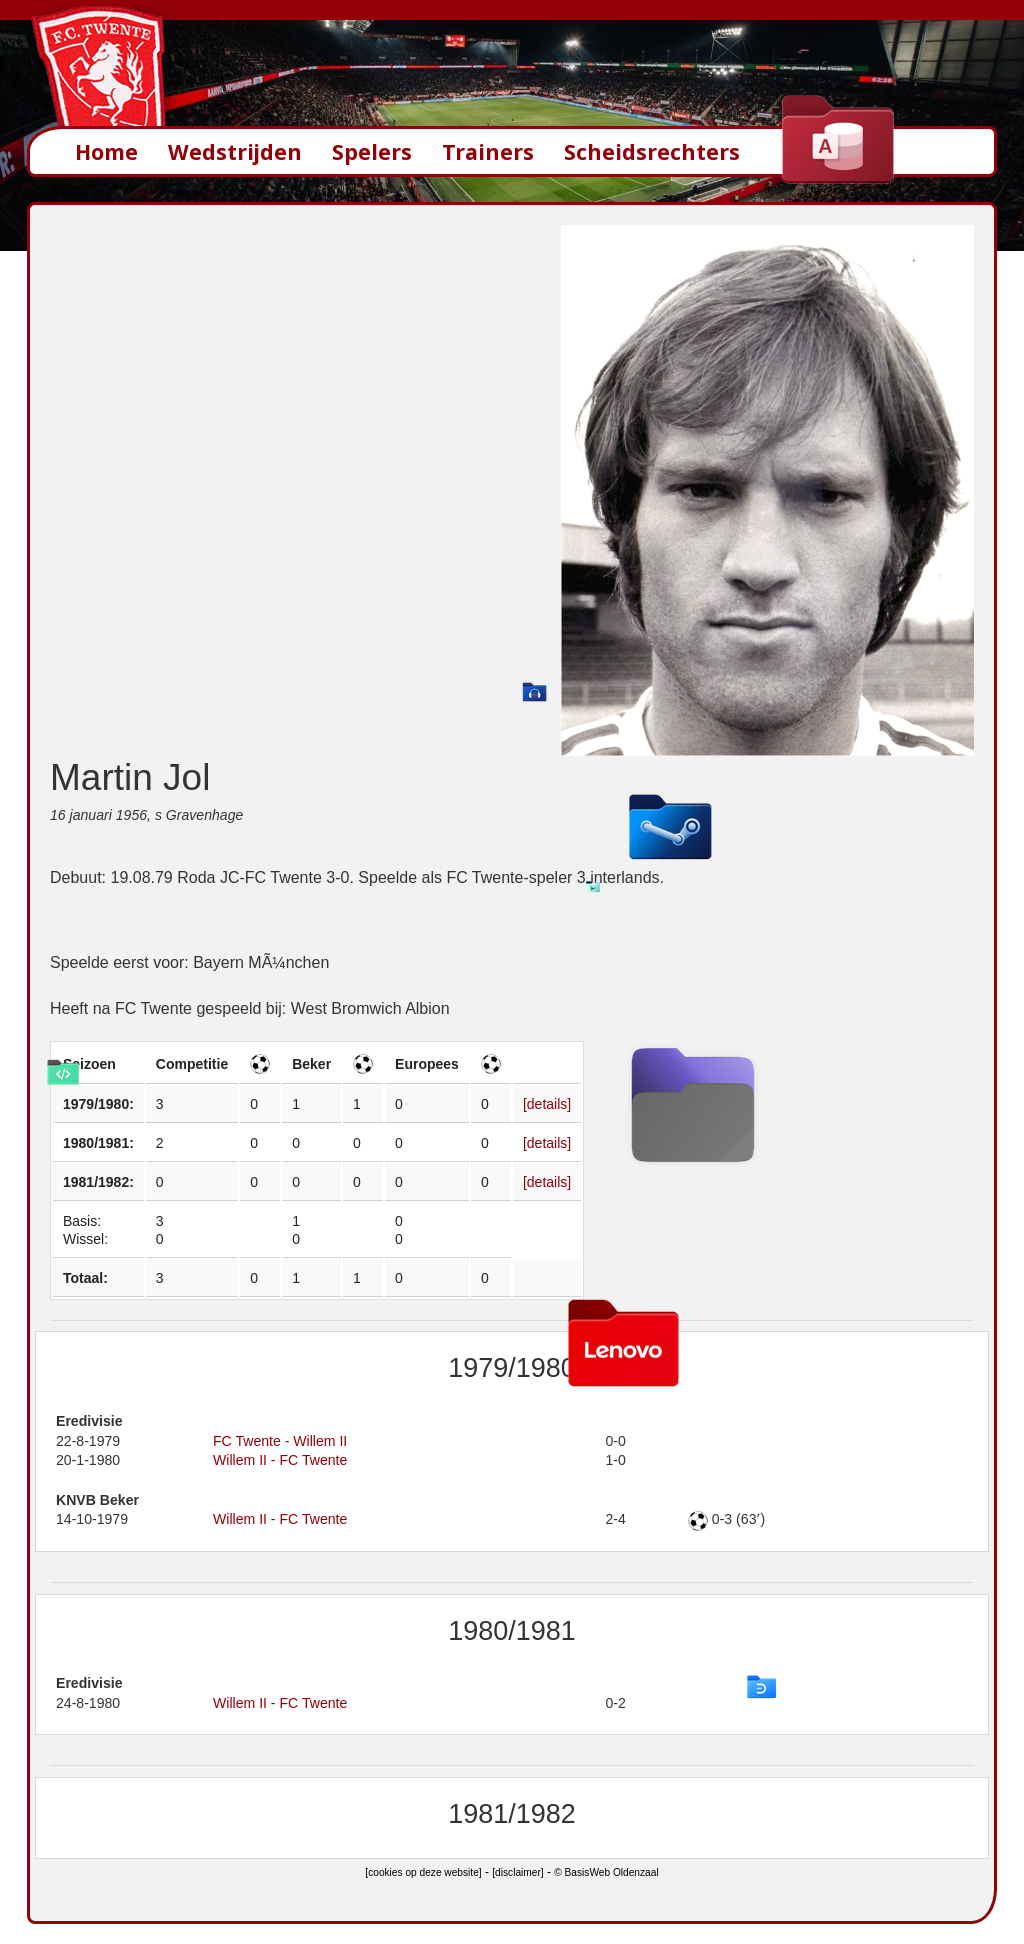  Describe the element at coordinates (63, 1073) in the screenshot. I see `open programming projects folder` at that location.